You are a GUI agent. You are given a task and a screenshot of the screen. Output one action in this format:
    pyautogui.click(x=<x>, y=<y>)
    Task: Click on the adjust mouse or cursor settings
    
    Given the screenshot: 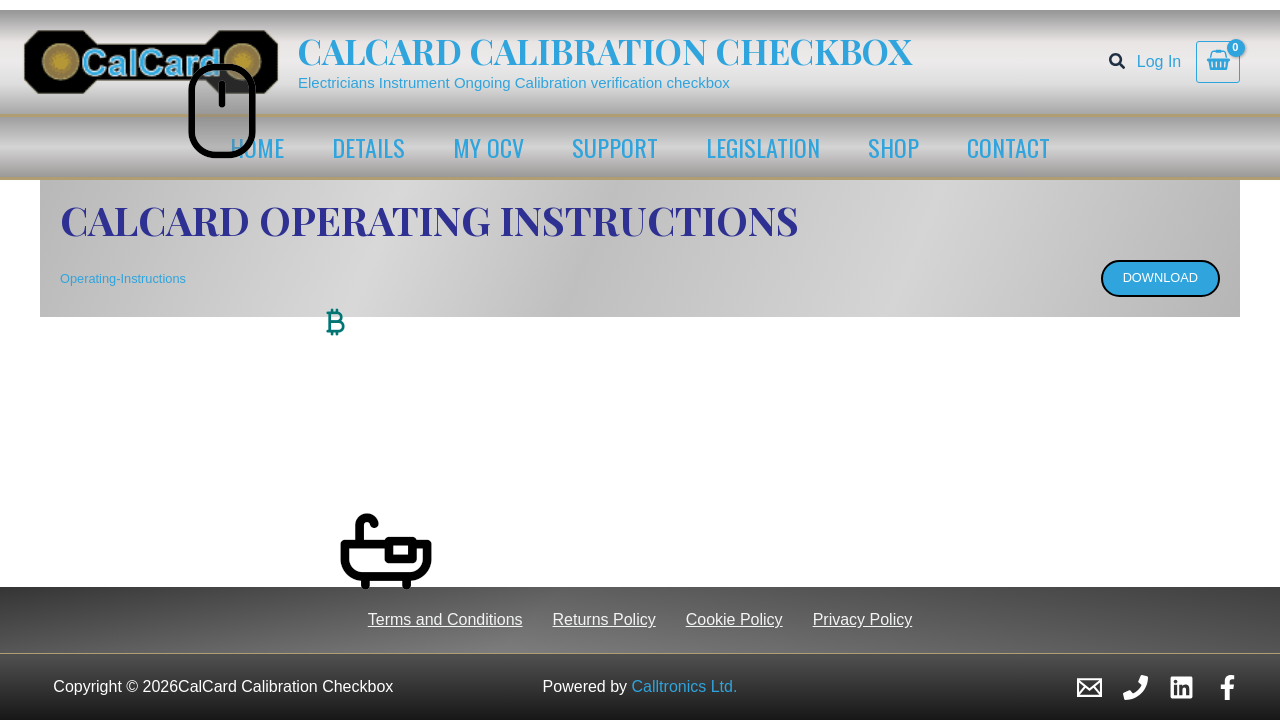 What is the action you would take?
    pyautogui.click(x=222, y=111)
    